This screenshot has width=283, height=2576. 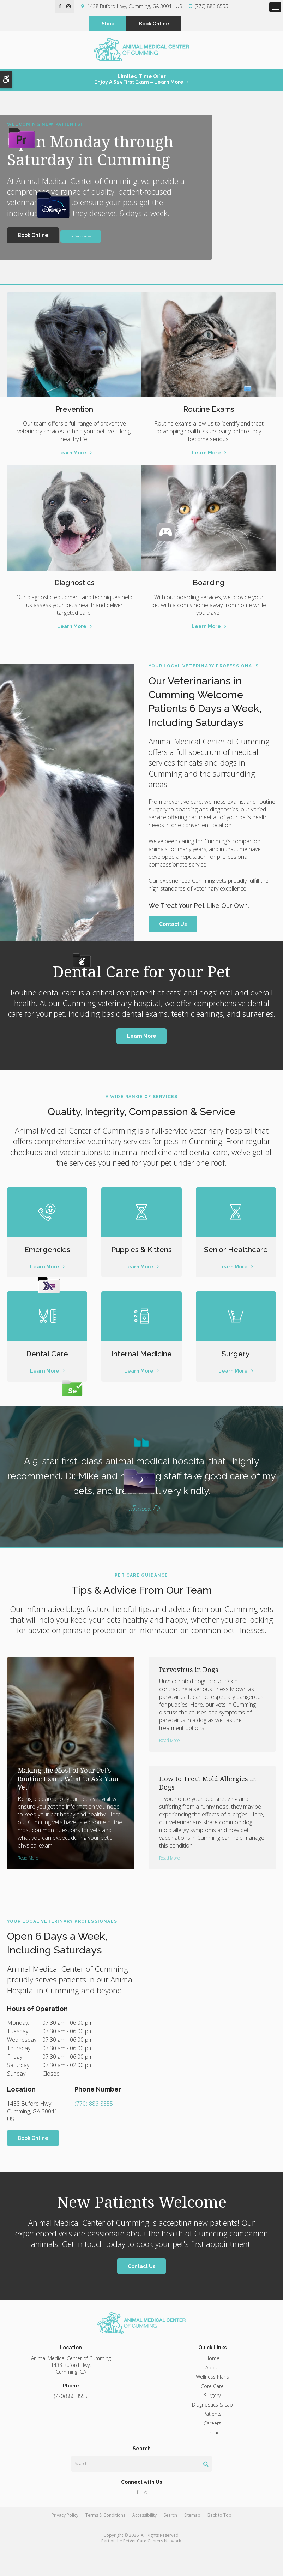 What do you see at coordinates (53, 206) in the screenshot?
I see `open disney+ media folder` at bounding box center [53, 206].